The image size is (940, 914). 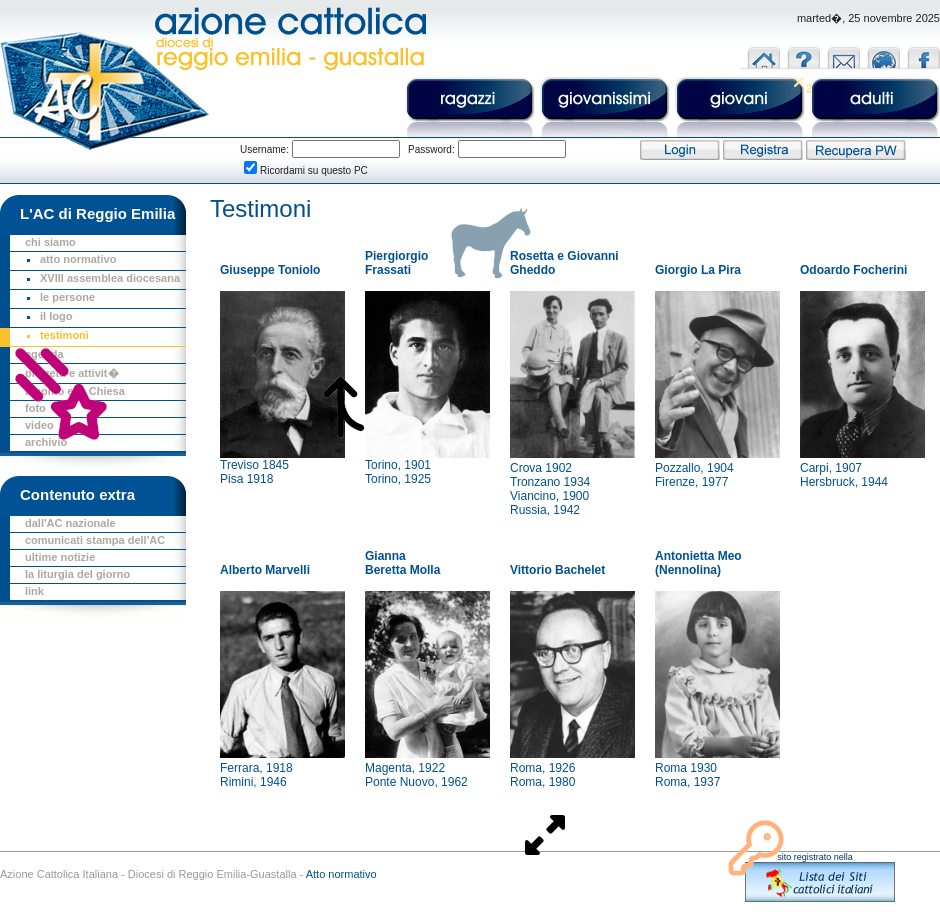 I want to click on expand to fullscreen mode, so click(x=545, y=835).